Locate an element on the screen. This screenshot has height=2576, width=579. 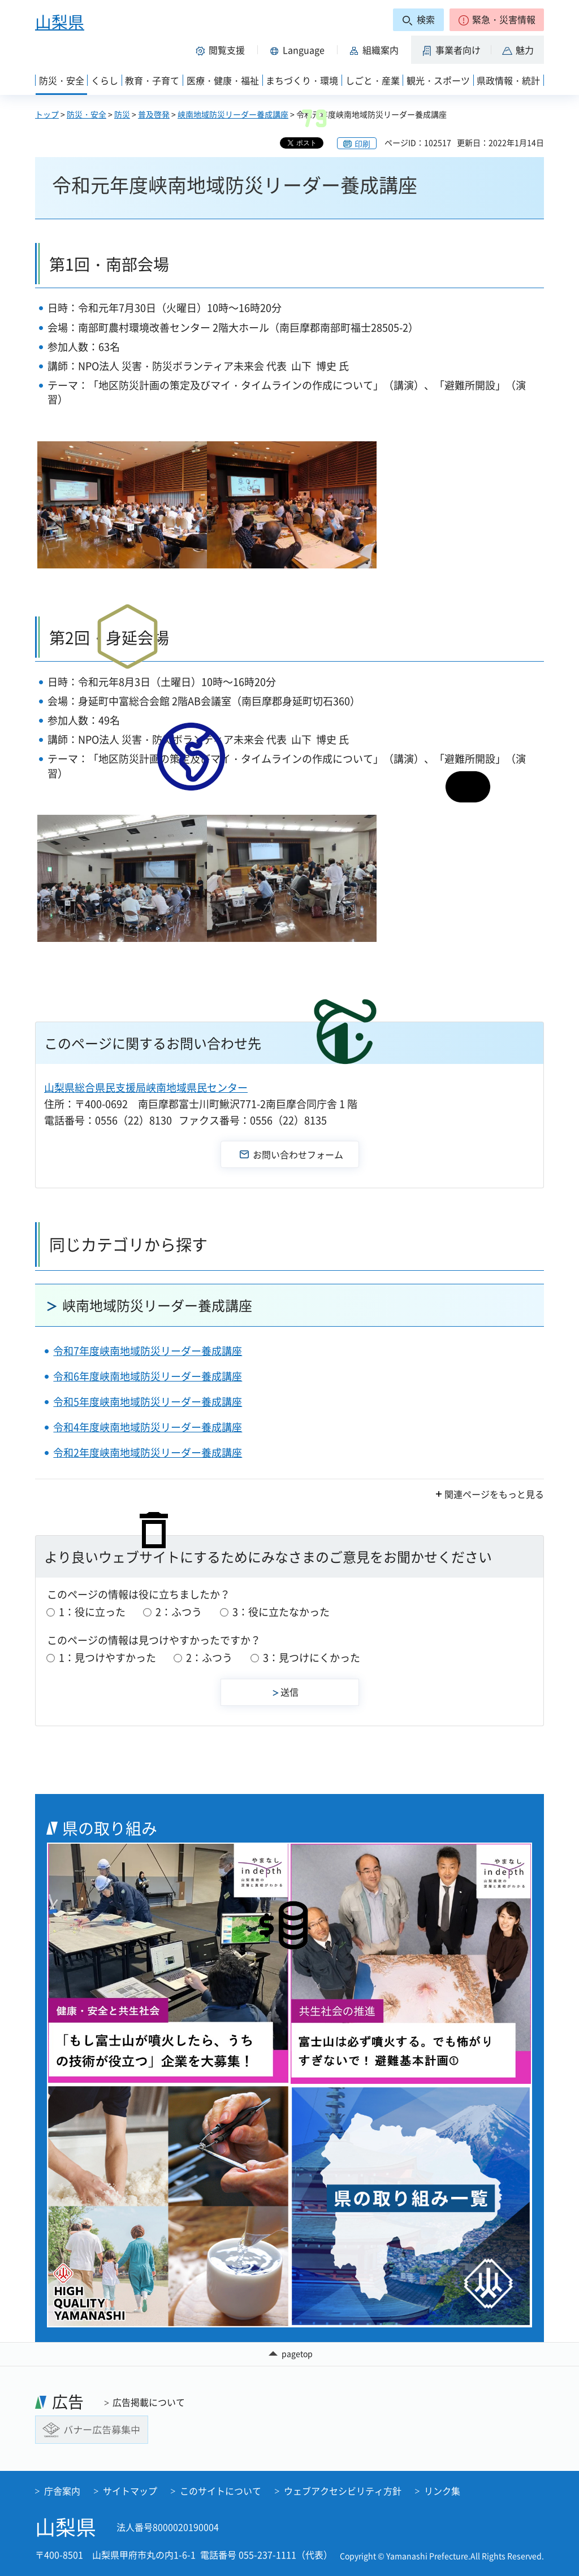
indicates a hexagonal category or shape tool is located at coordinates (127, 636).